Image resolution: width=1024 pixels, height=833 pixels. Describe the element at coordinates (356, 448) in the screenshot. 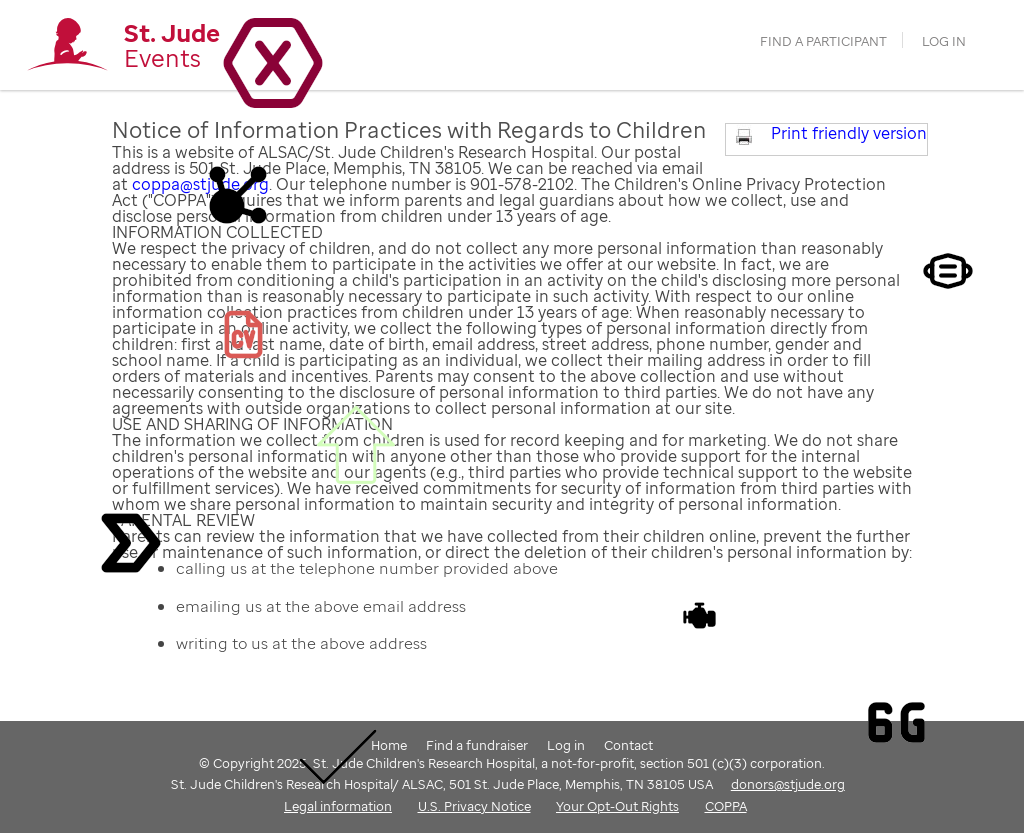

I see `upvote or like content` at that location.